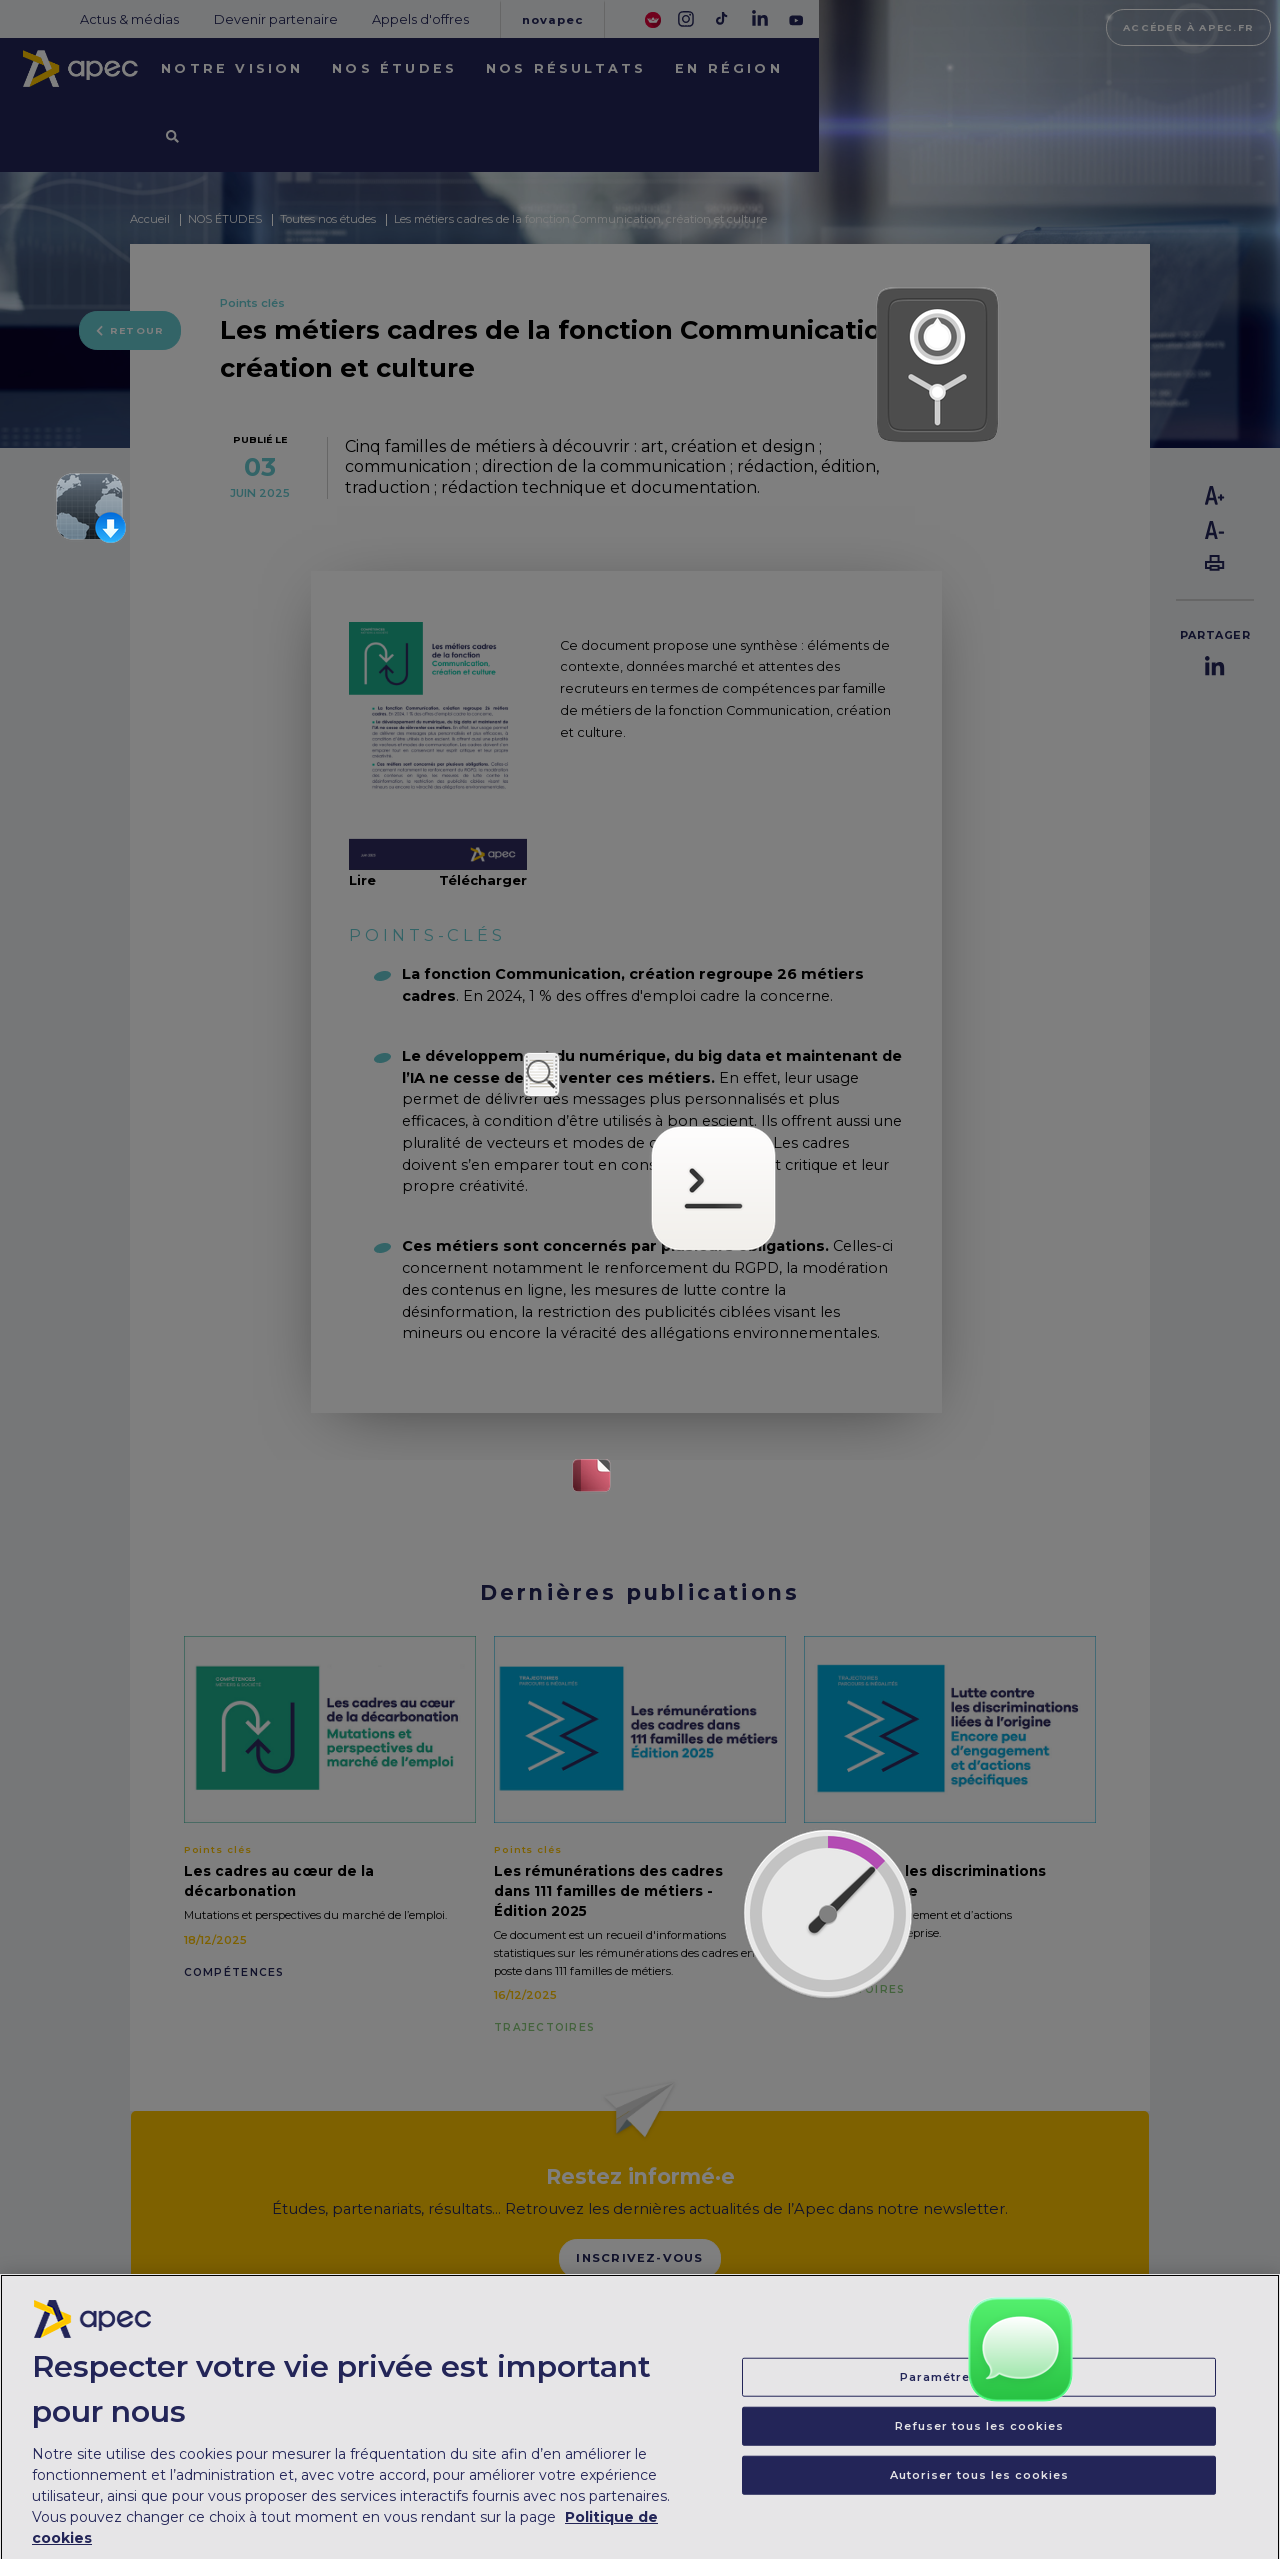 The width and height of the screenshot is (1280, 2559). I want to click on open sysprof system profiler application, so click(828, 1914).